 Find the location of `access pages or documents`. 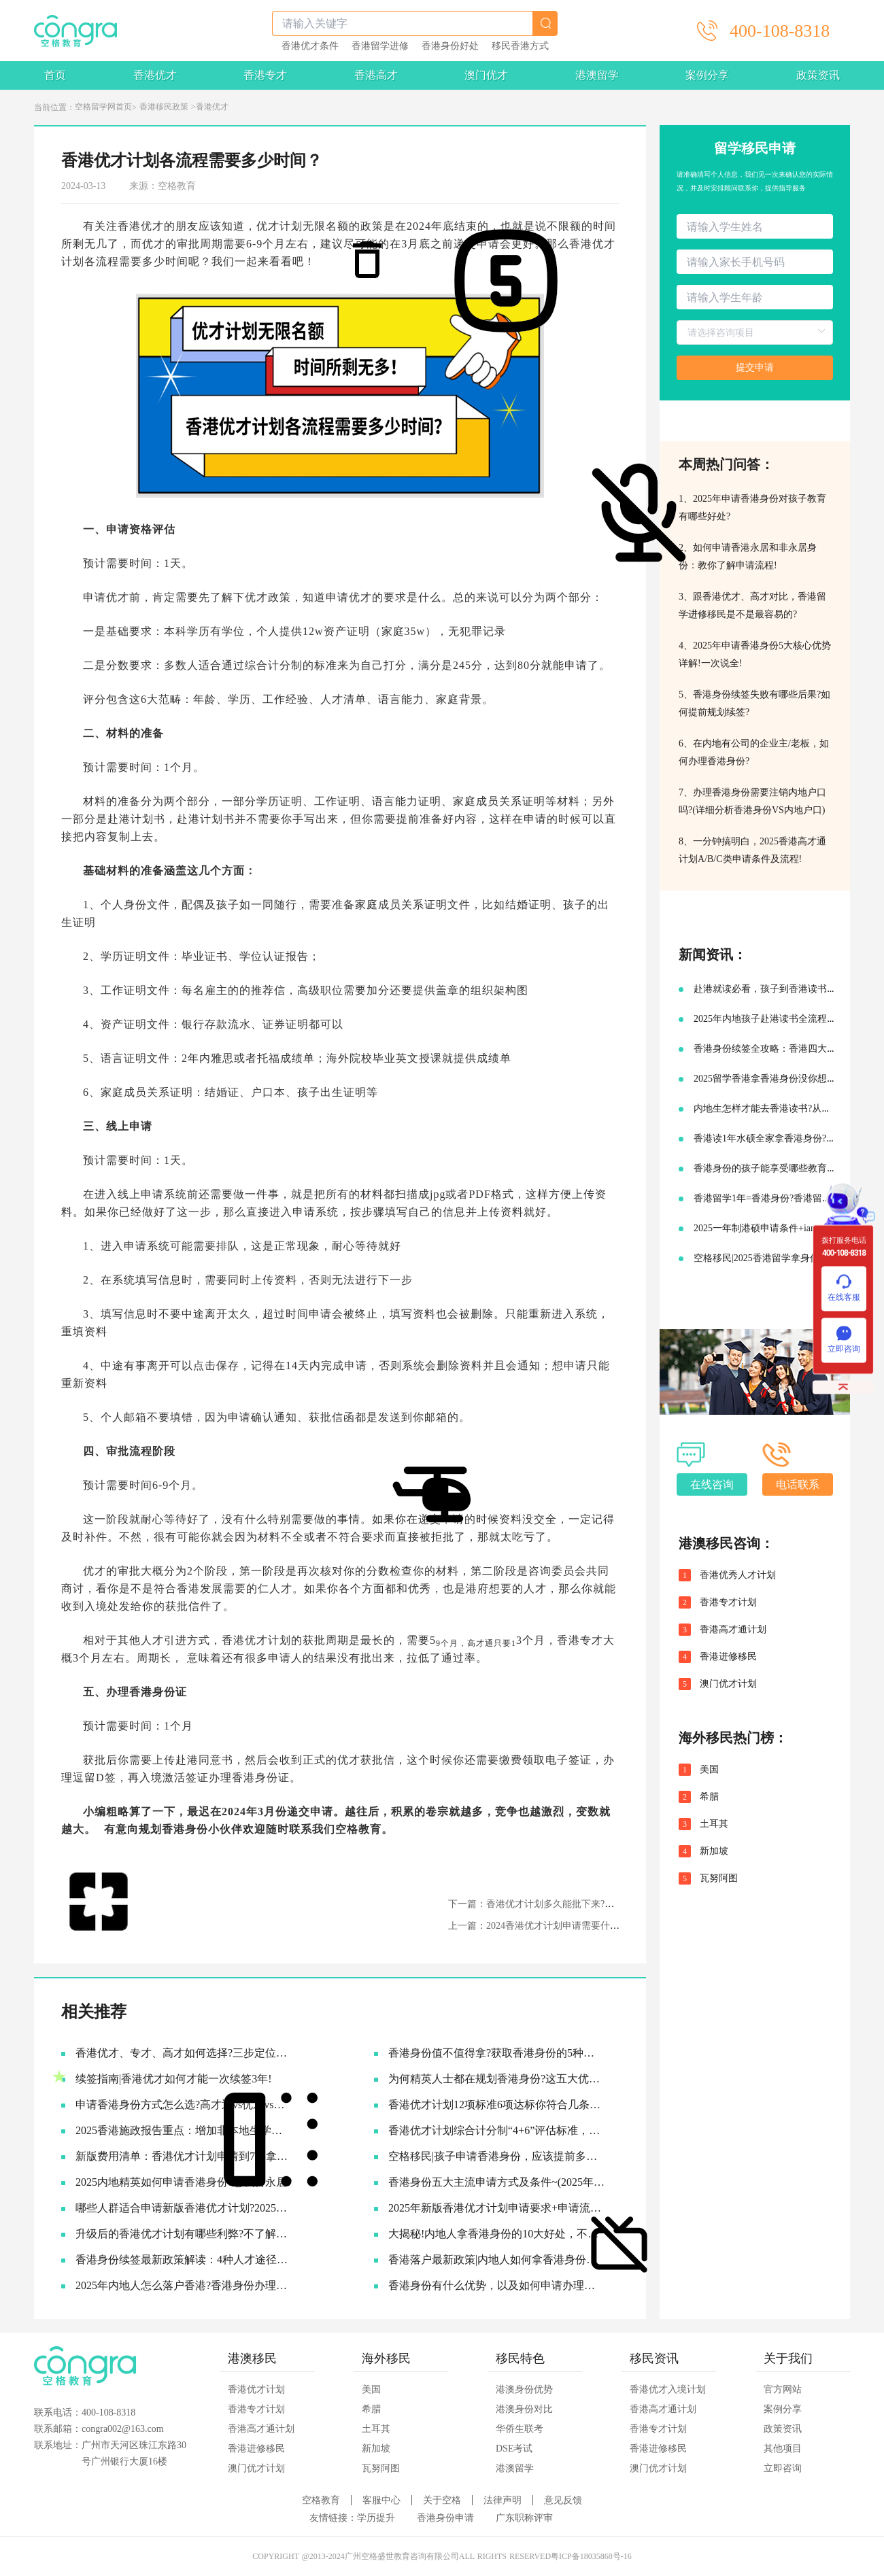

access pages or documents is located at coordinates (99, 1902).